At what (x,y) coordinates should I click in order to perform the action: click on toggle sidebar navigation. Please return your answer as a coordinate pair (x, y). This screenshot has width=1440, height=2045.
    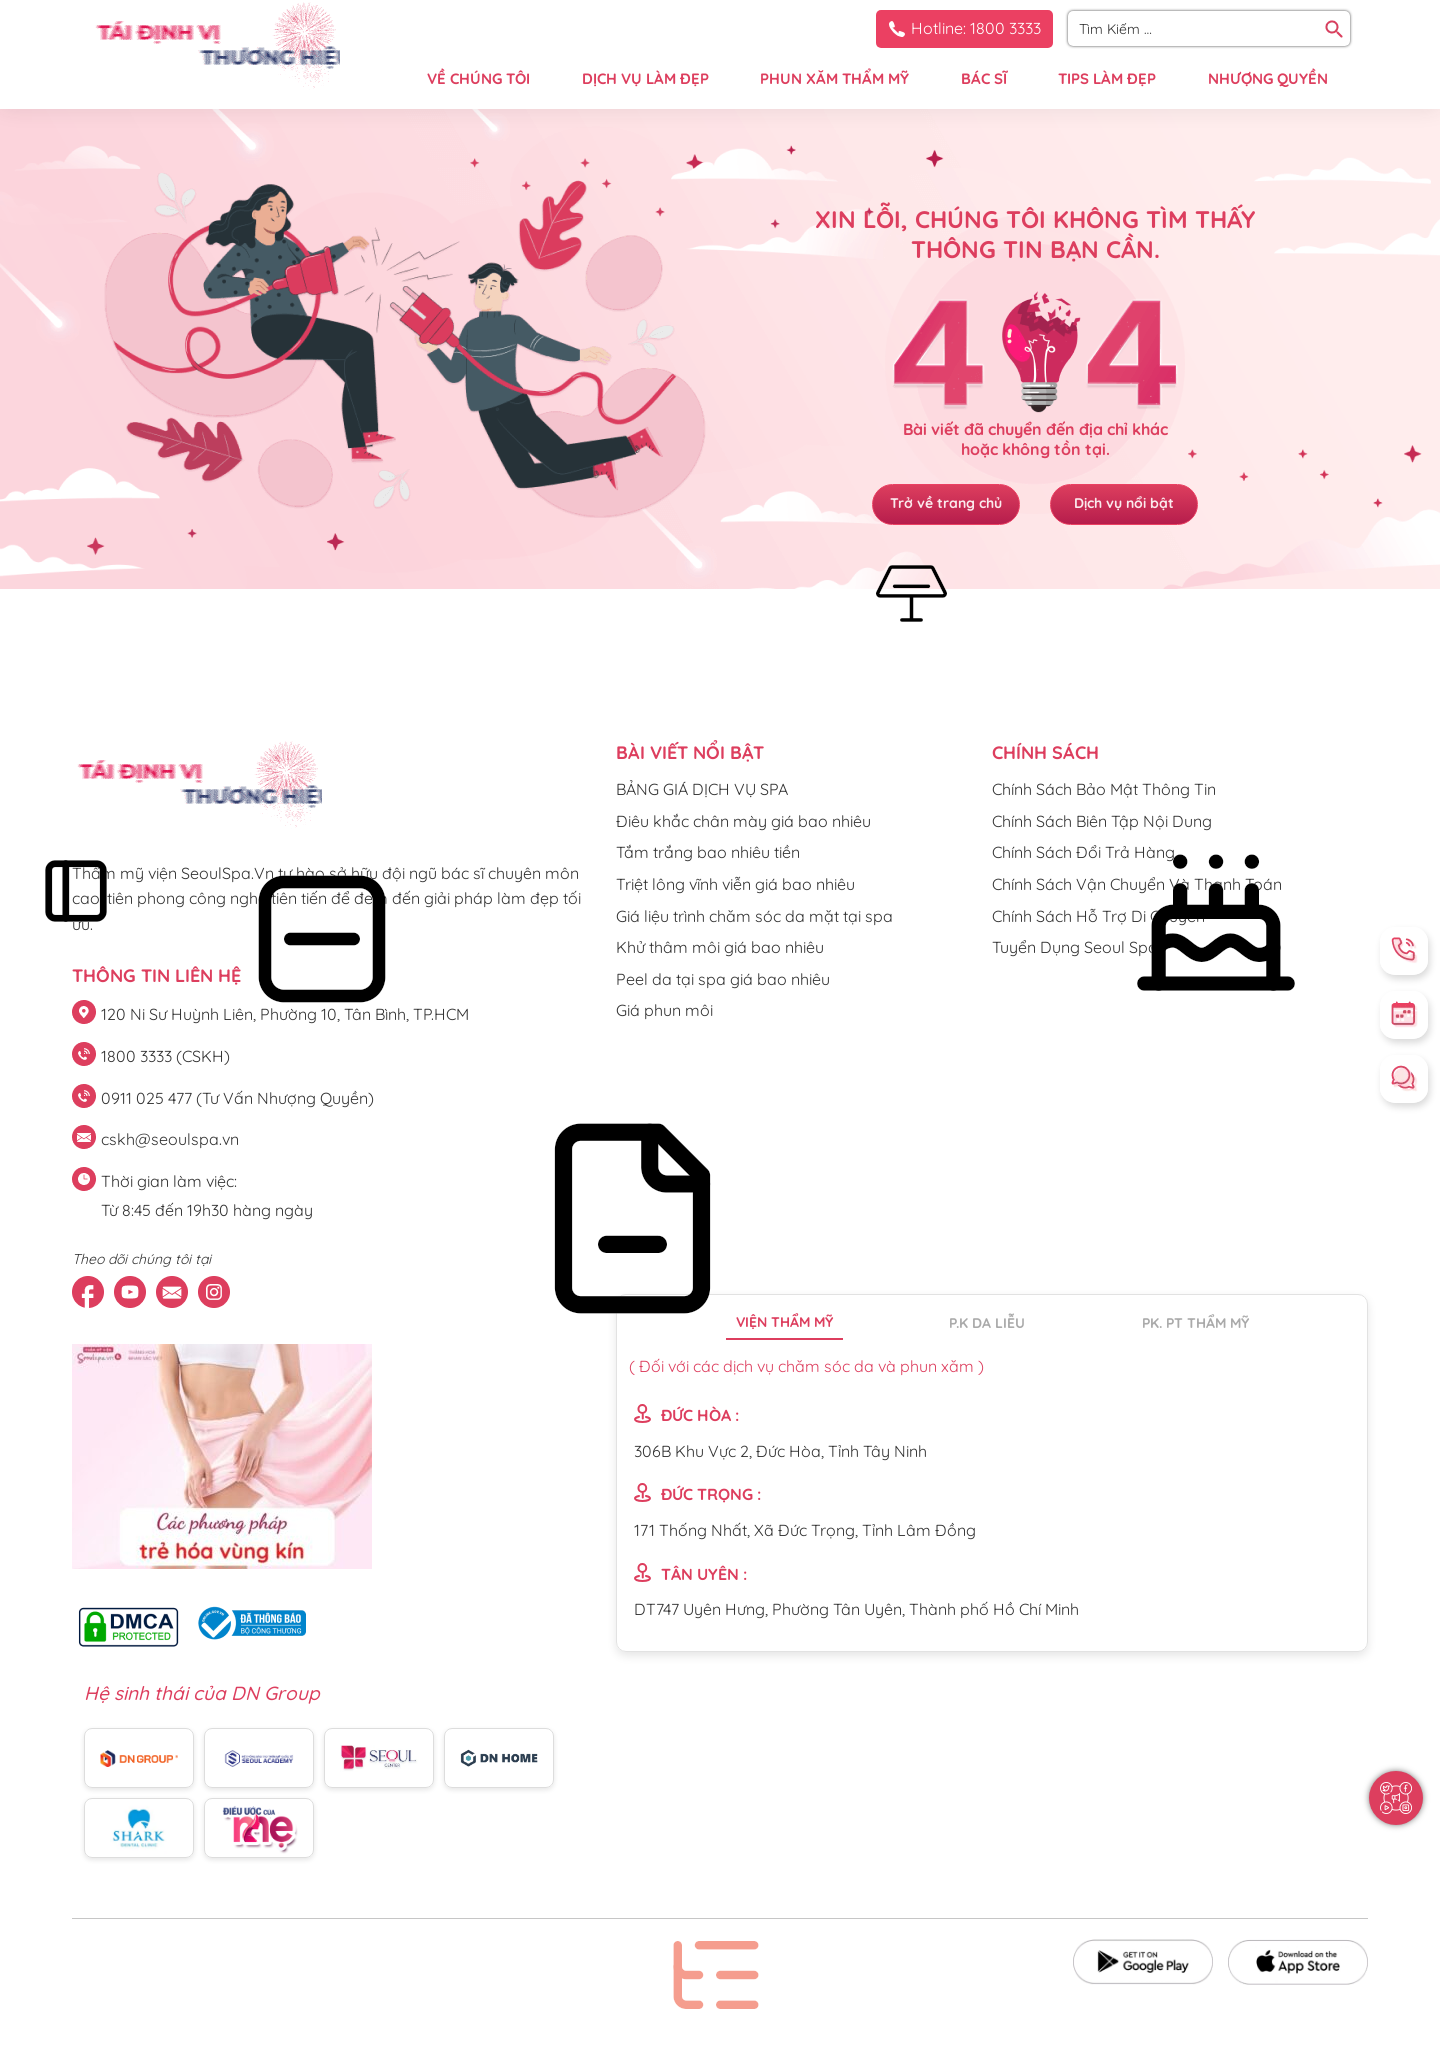
    Looking at the image, I should click on (76, 891).